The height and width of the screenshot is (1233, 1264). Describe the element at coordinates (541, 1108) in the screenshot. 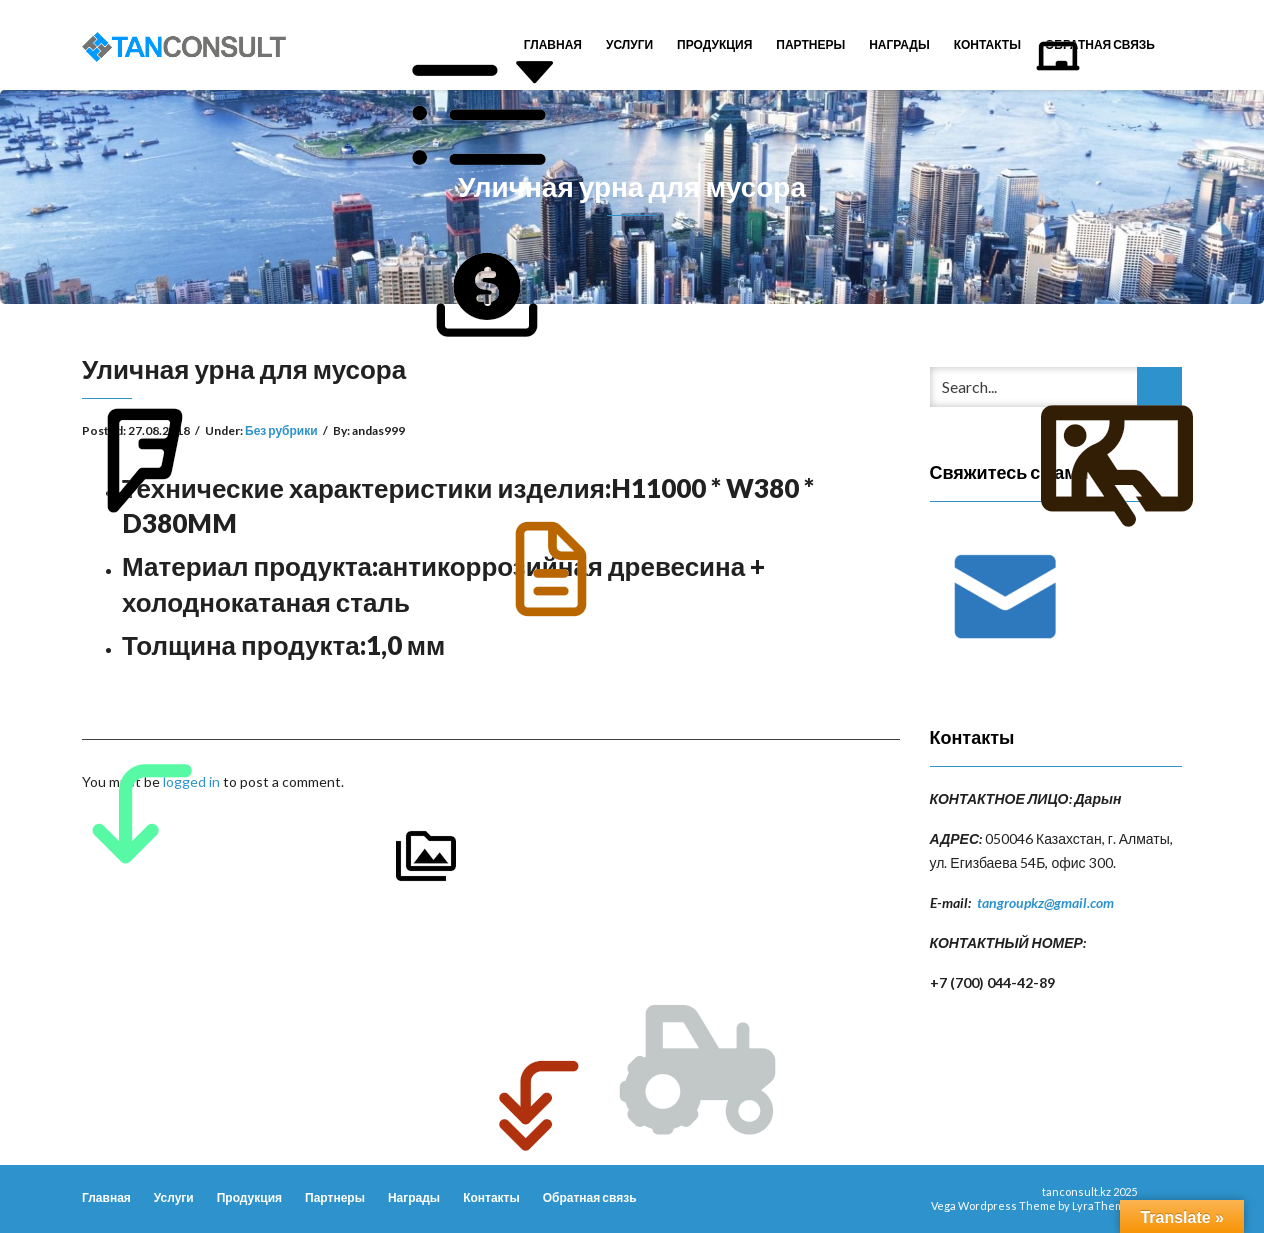

I see `go back and scroll down` at that location.